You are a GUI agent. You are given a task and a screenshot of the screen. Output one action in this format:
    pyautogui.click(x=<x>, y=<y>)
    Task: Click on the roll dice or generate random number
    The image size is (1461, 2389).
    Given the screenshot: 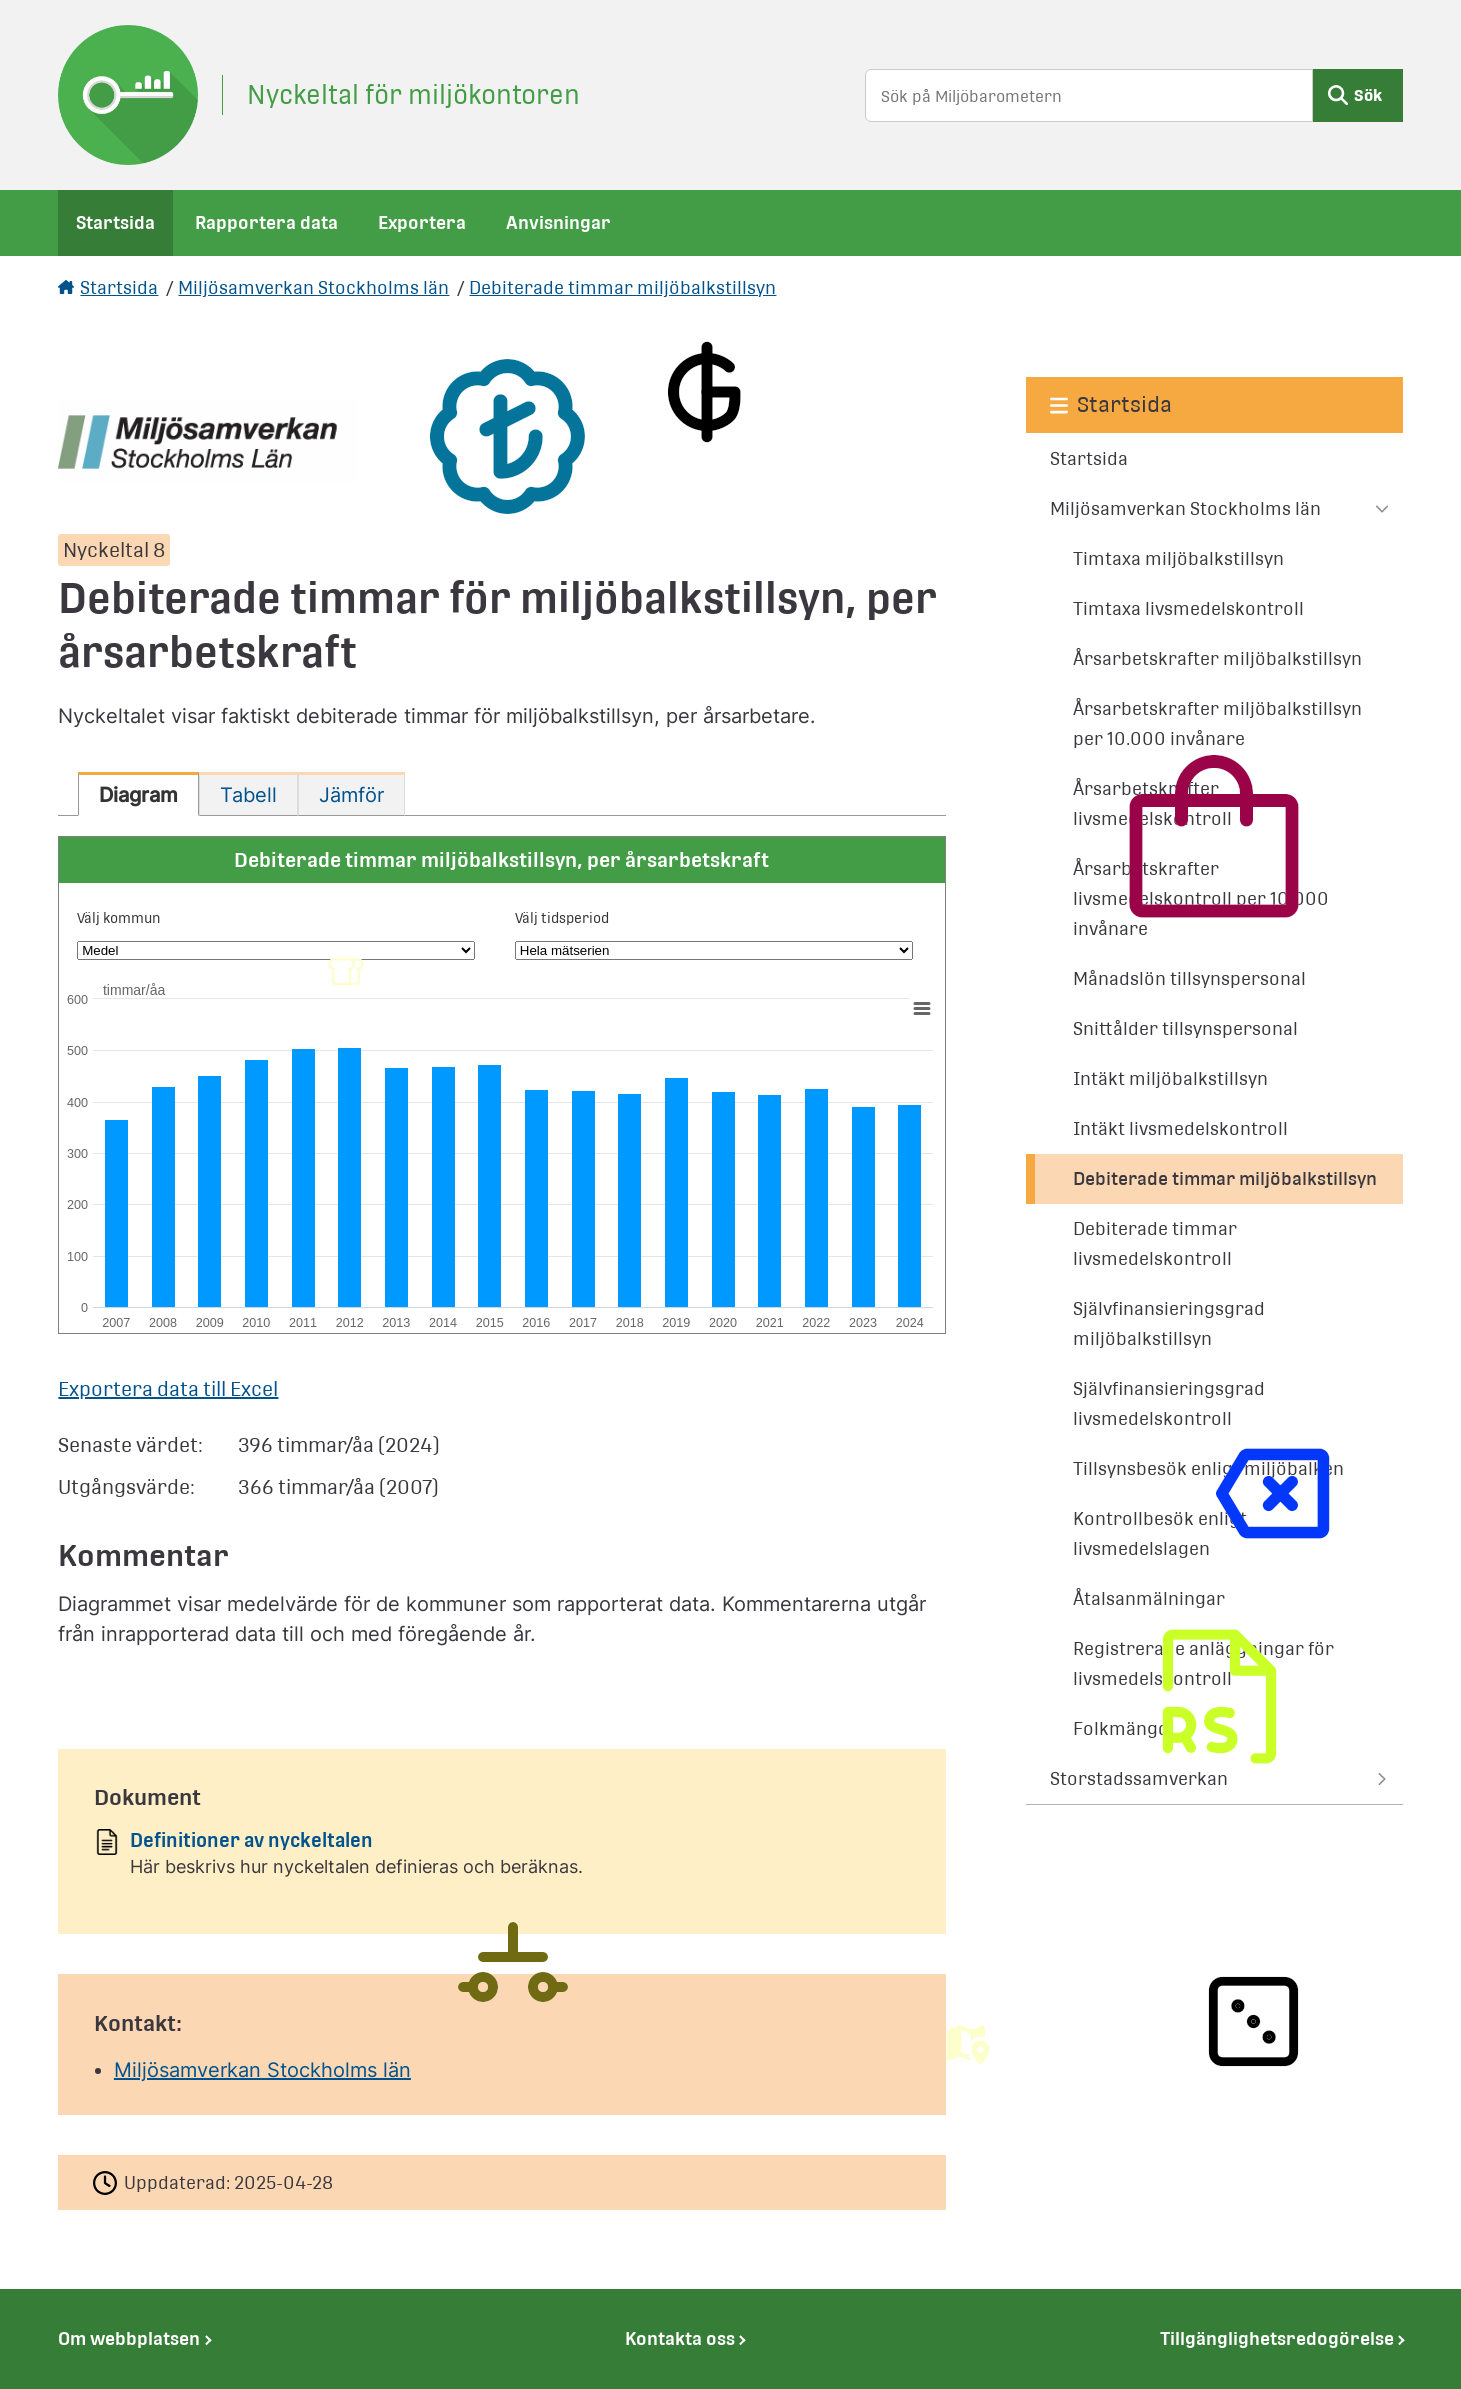 What is the action you would take?
    pyautogui.click(x=1253, y=2021)
    